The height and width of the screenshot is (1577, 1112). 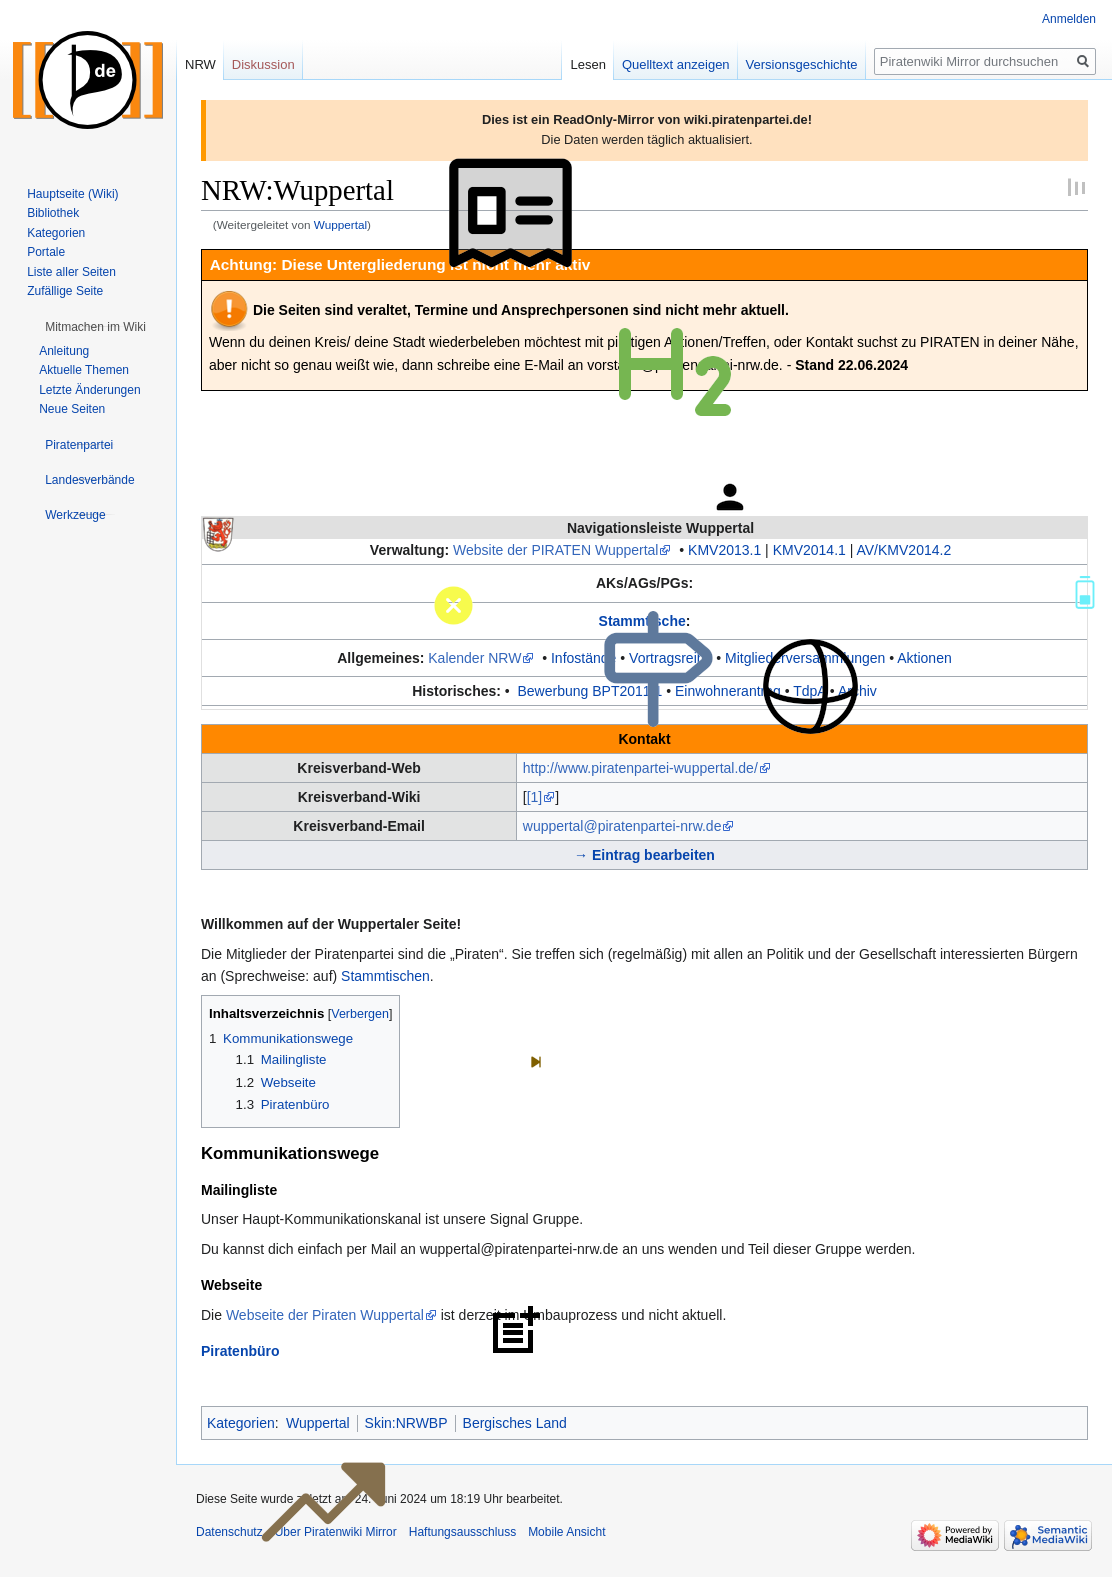 I want to click on skip to the next track, so click(x=536, y=1062).